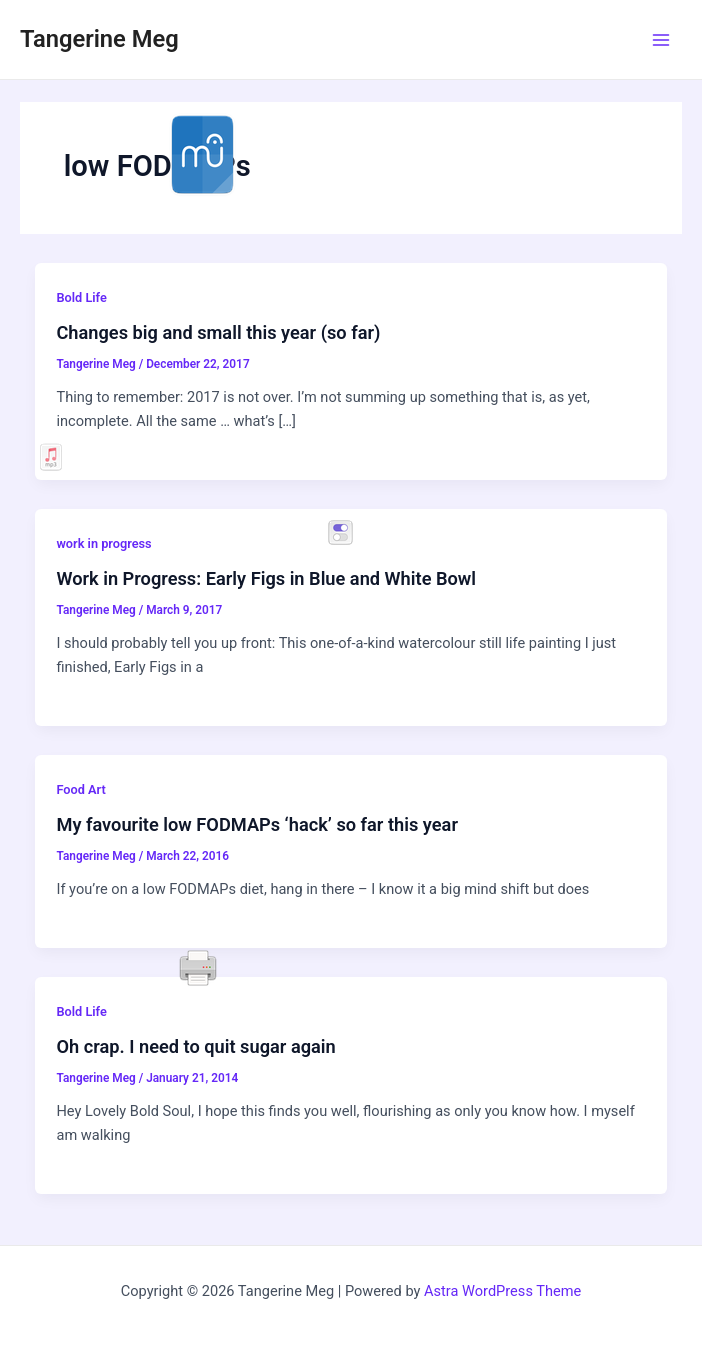 The height and width of the screenshot is (1346, 702). What do you see at coordinates (198, 968) in the screenshot?
I see `print the current document` at bounding box center [198, 968].